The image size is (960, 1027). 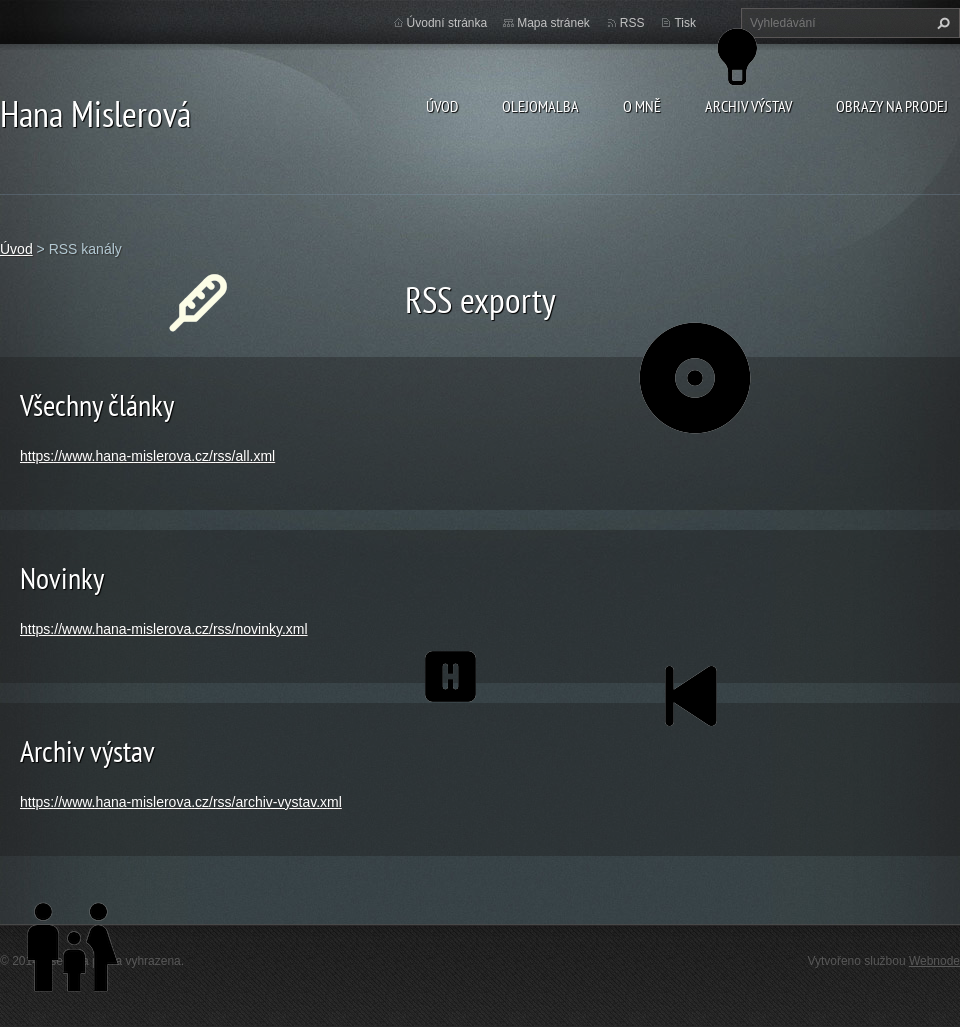 What do you see at coordinates (735, 59) in the screenshot?
I see `view a suggestion or tip` at bounding box center [735, 59].